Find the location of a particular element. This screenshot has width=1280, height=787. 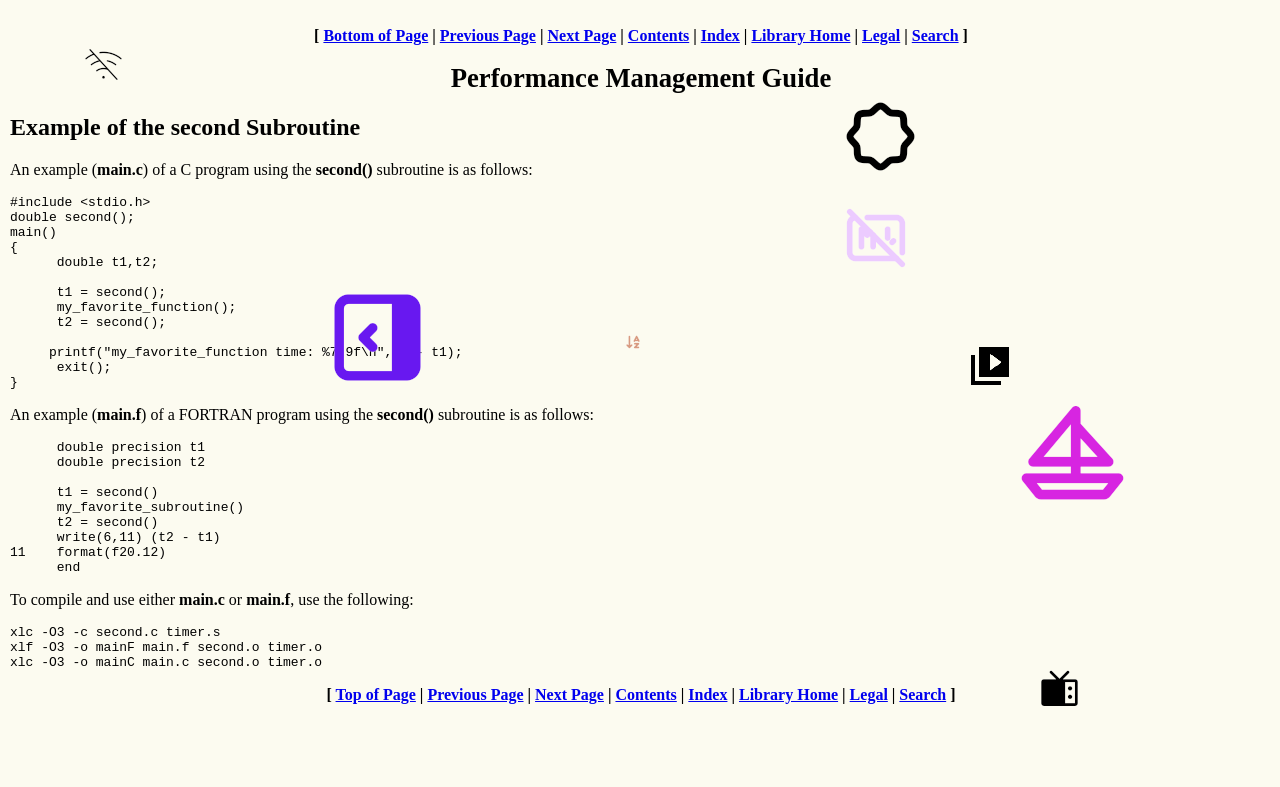

access TV or video streaming content is located at coordinates (1059, 690).